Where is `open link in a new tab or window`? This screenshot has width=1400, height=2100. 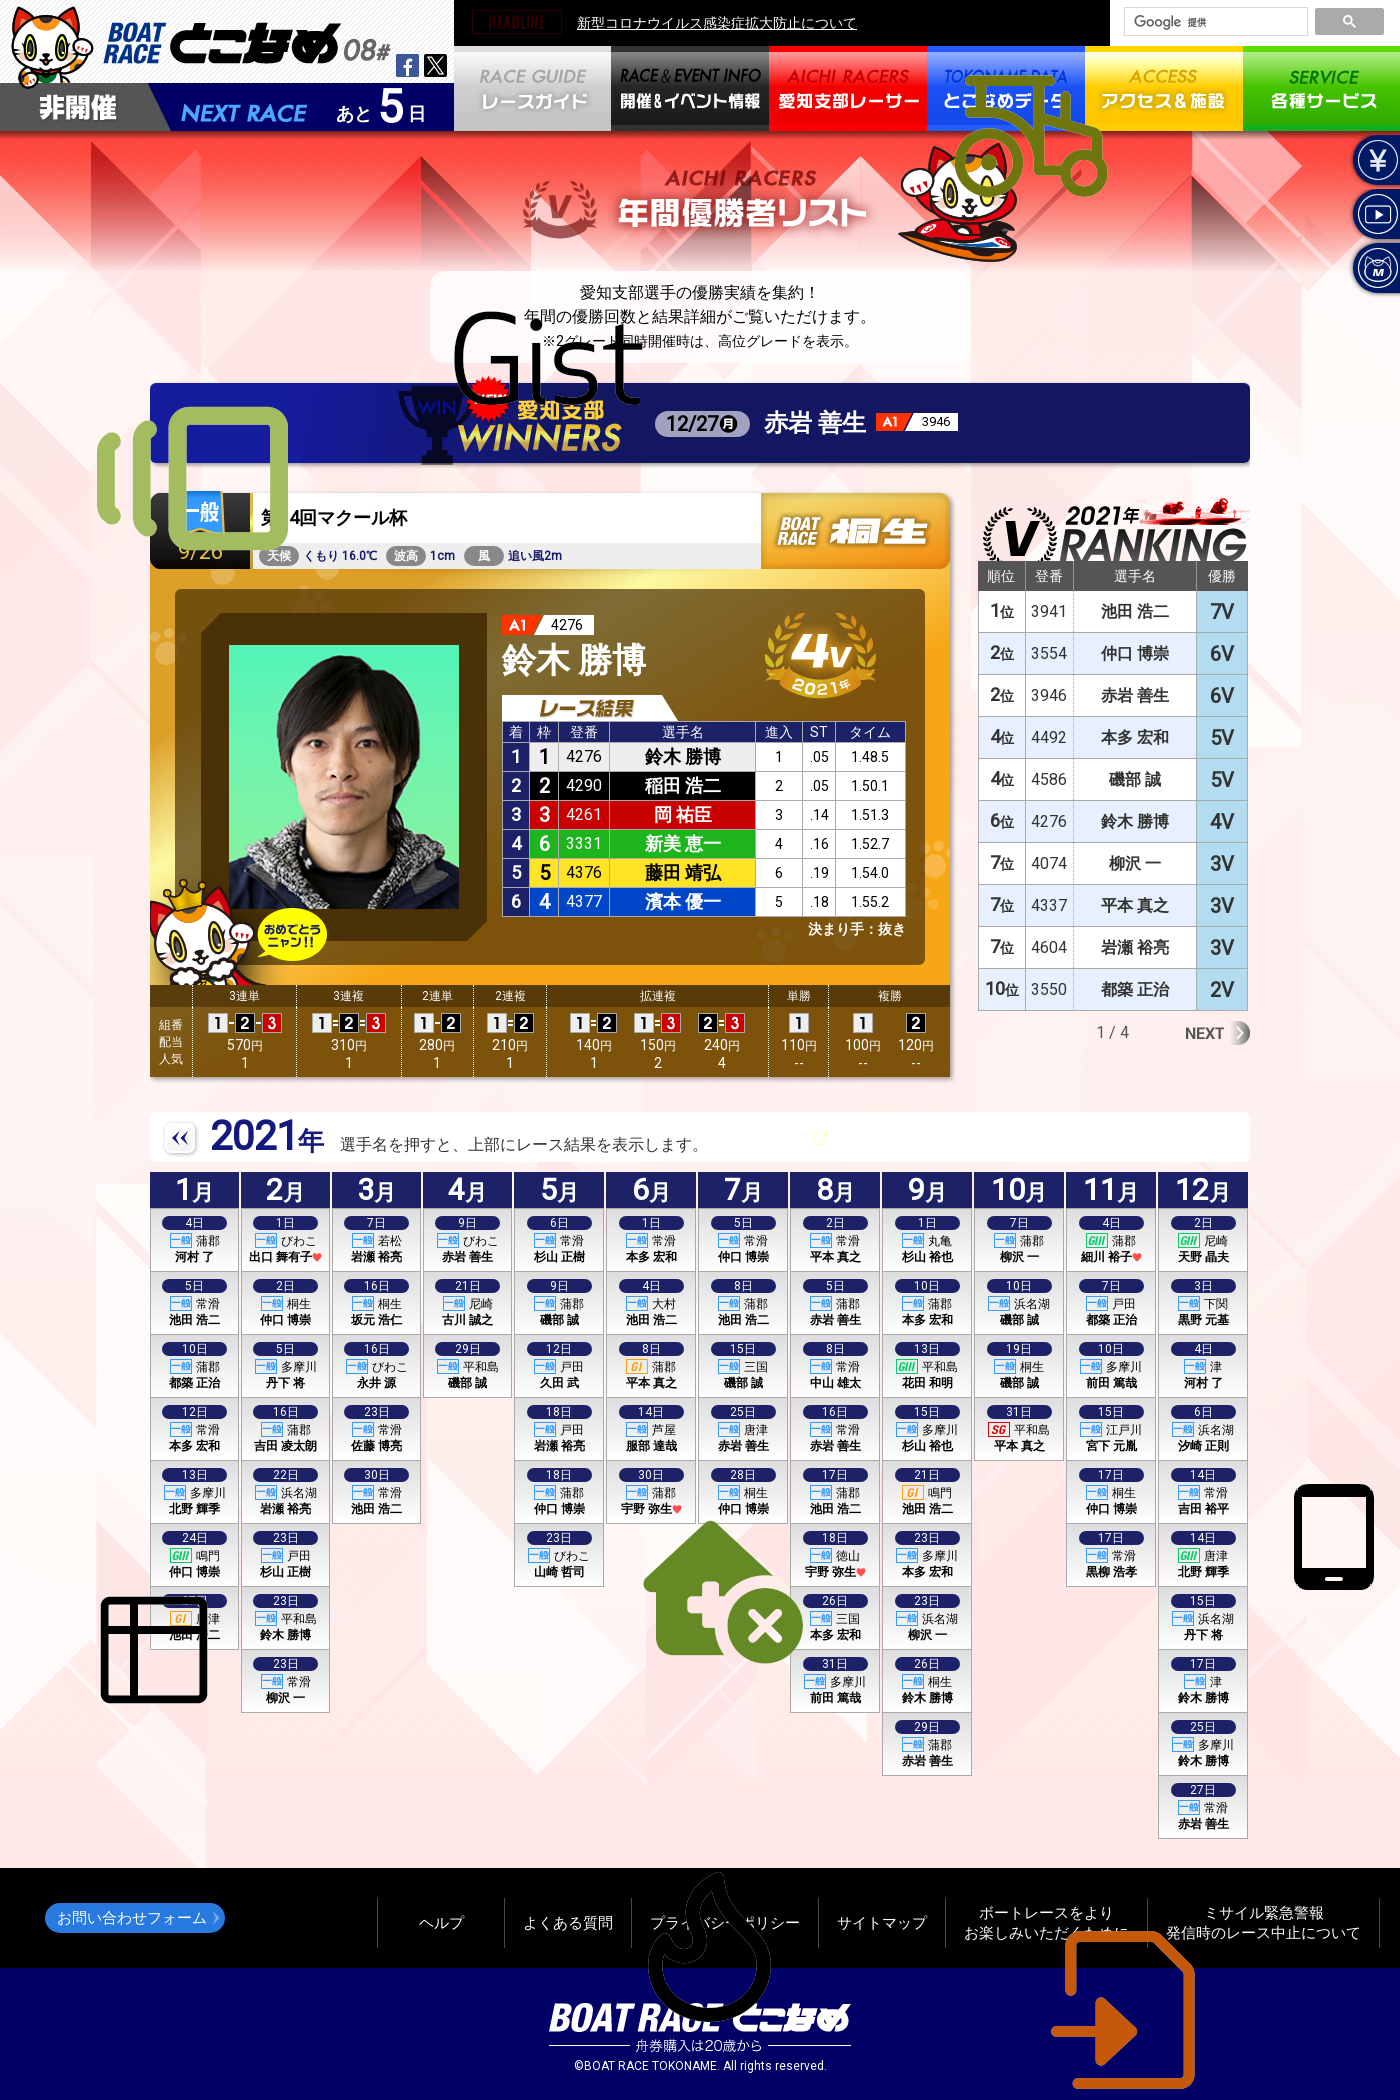 open link in a new tab or window is located at coordinates (819, 1139).